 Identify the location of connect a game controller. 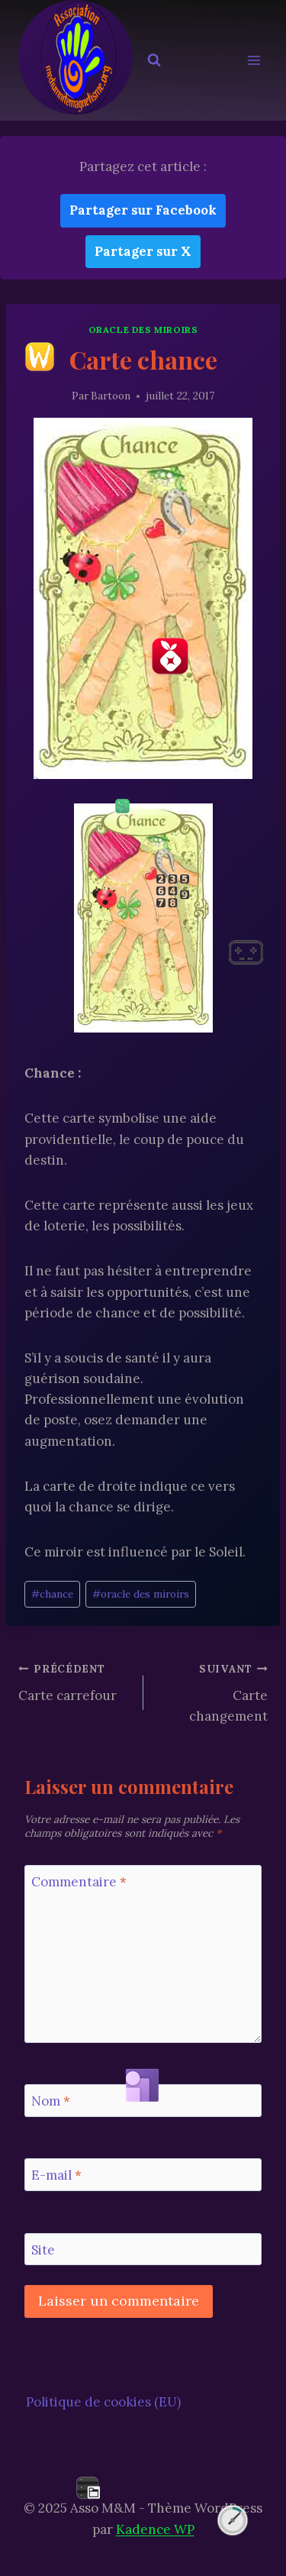
(246, 953).